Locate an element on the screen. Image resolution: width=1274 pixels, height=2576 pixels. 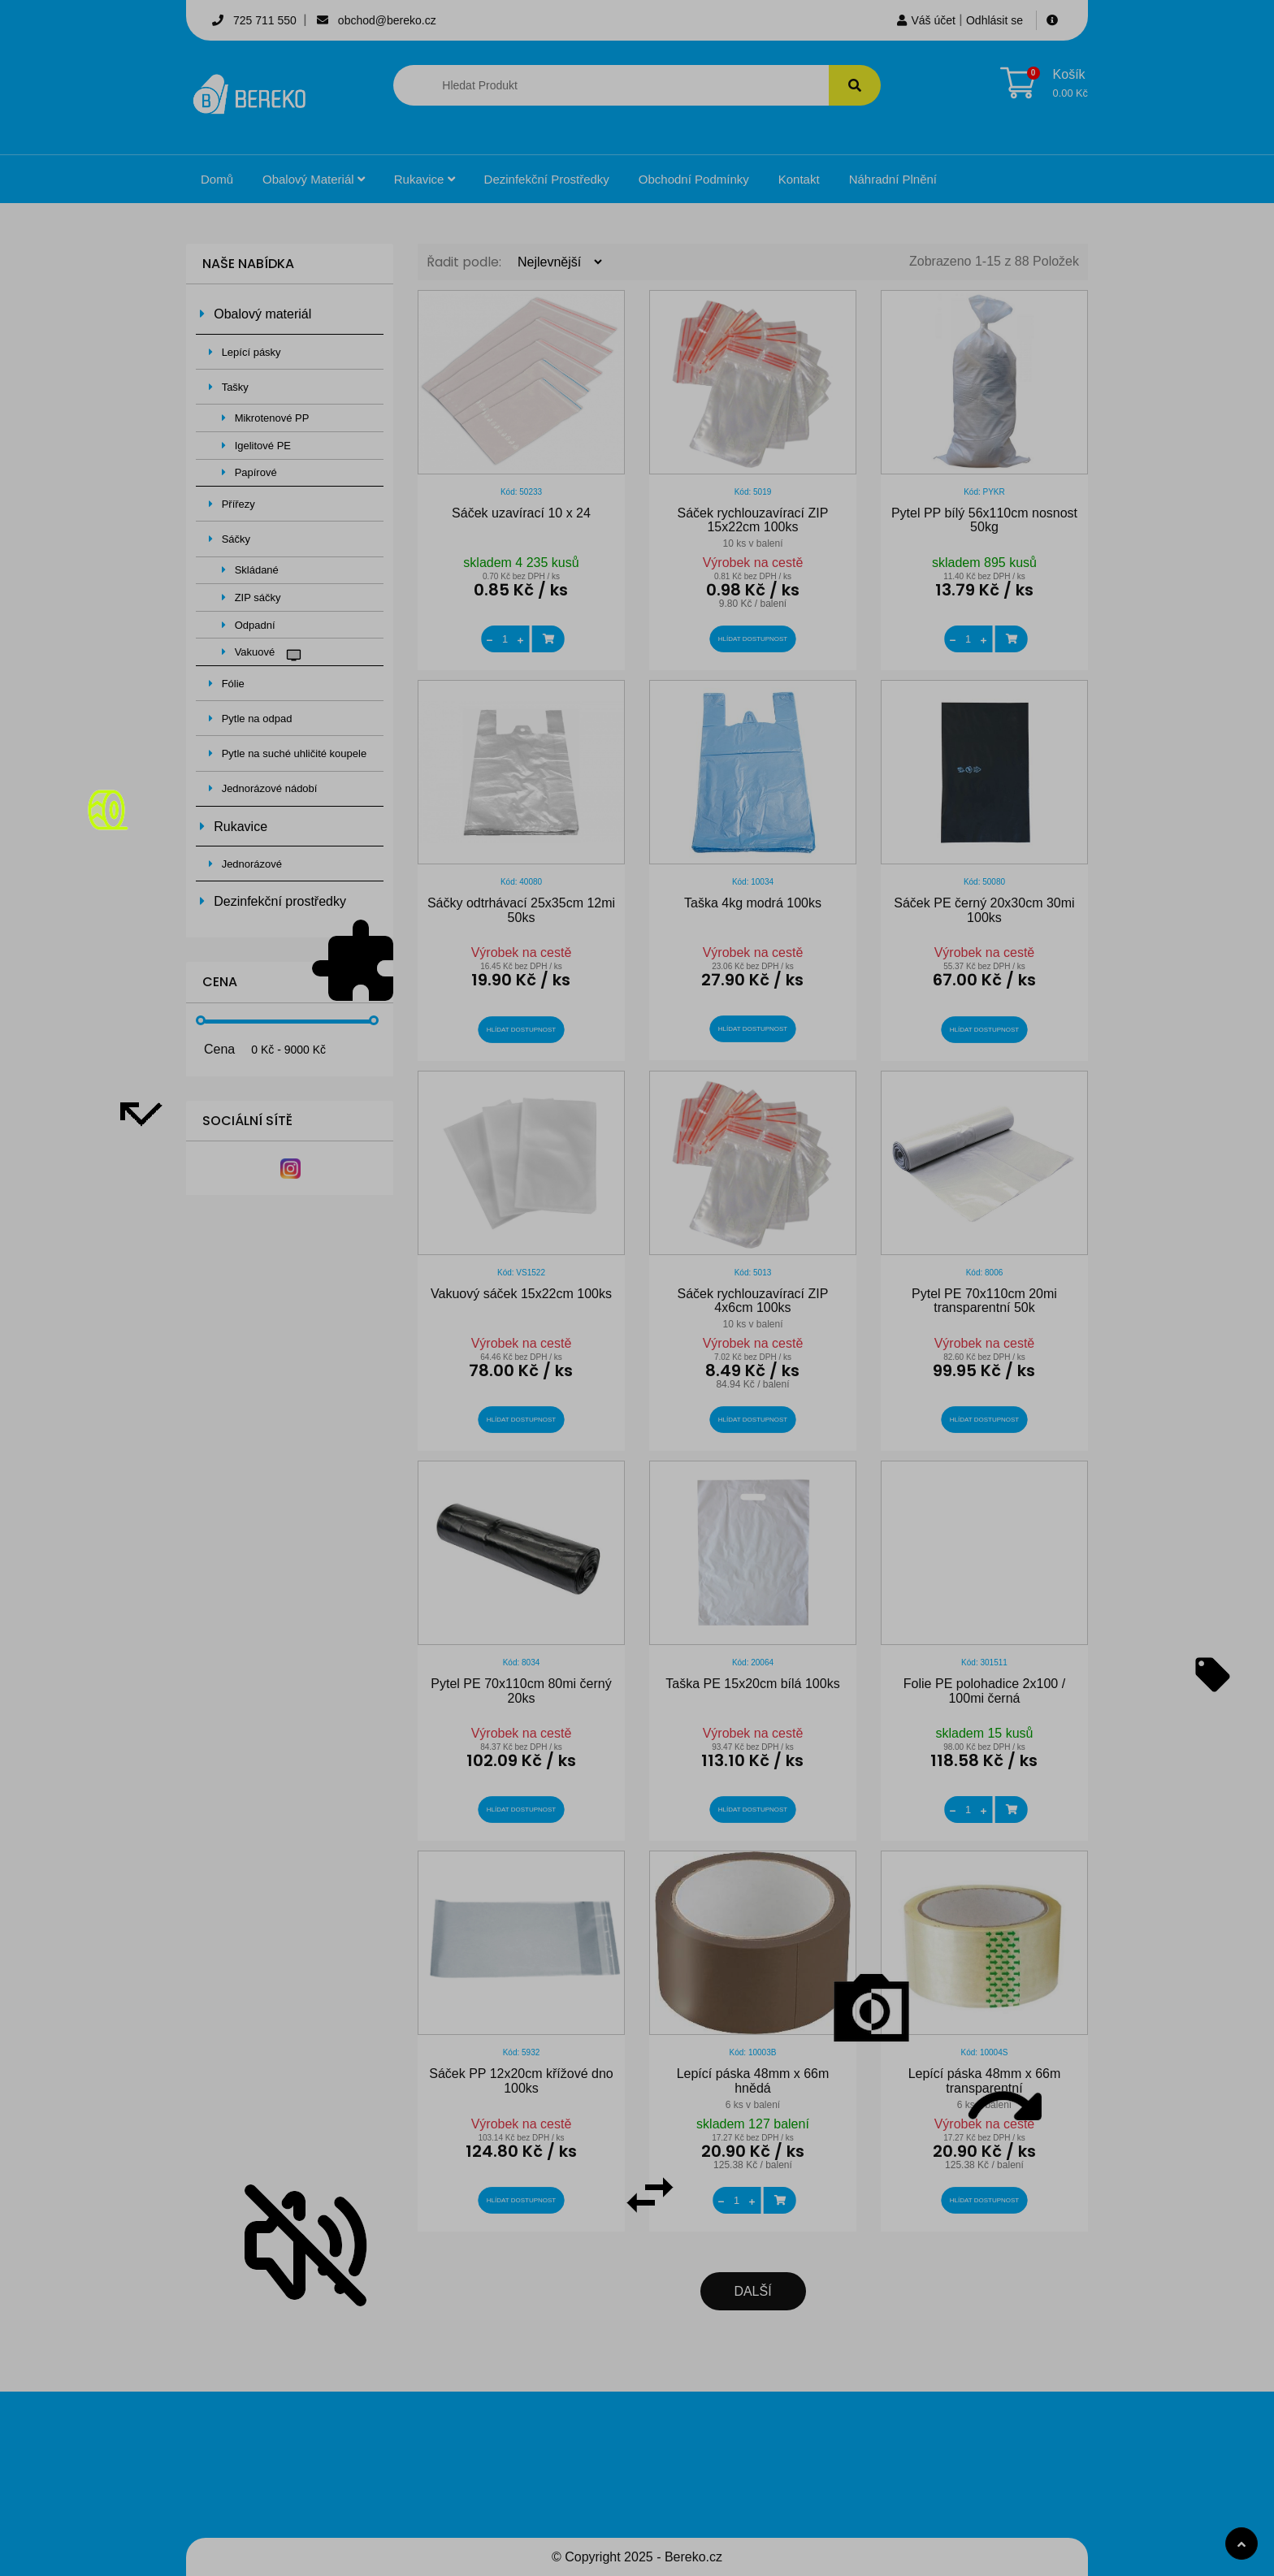
indicates a missed incoming call is located at coordinates (141, 1114).